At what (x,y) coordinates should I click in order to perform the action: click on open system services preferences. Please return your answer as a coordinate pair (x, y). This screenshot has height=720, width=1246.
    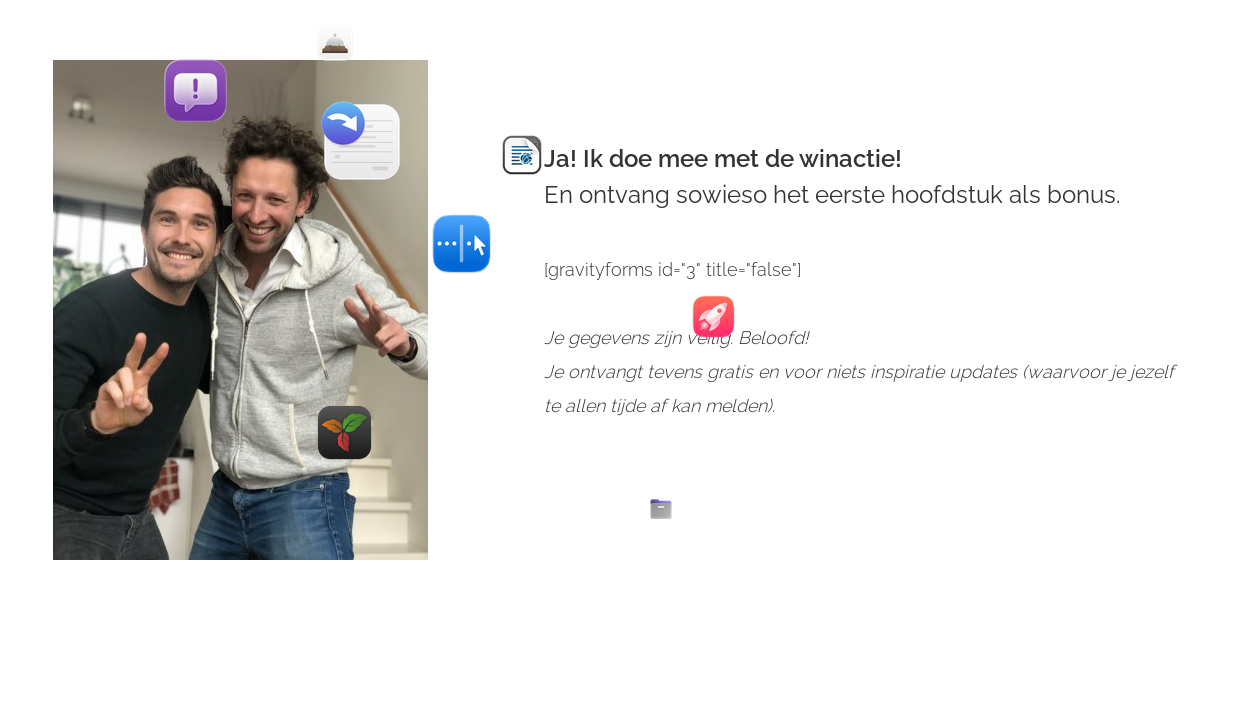
    Looking at the image, I should click on (335, 43).